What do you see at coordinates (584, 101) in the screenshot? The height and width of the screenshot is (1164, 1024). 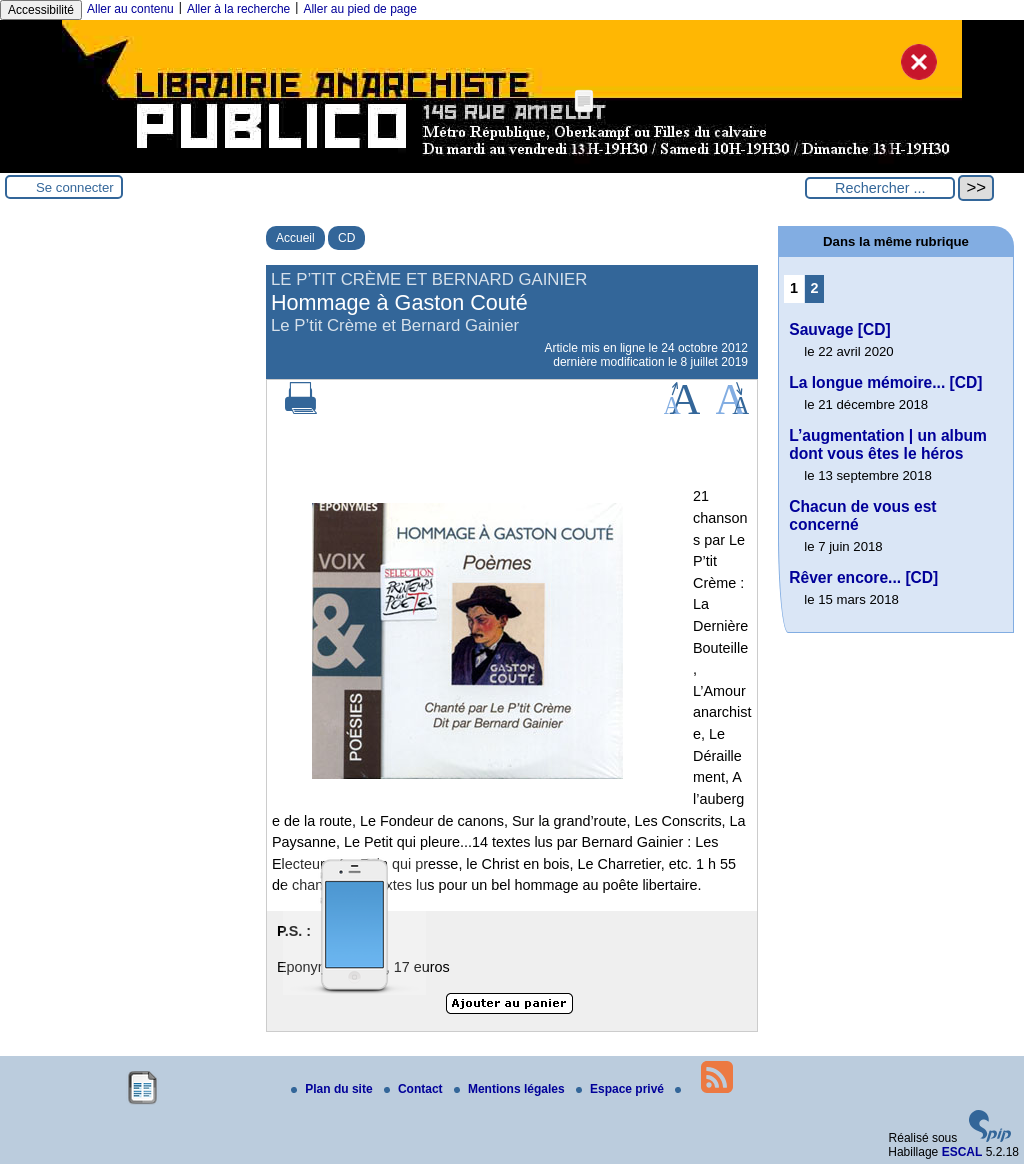 I see `indicates a file or folder contains documents` at bounding box center [584, 101].